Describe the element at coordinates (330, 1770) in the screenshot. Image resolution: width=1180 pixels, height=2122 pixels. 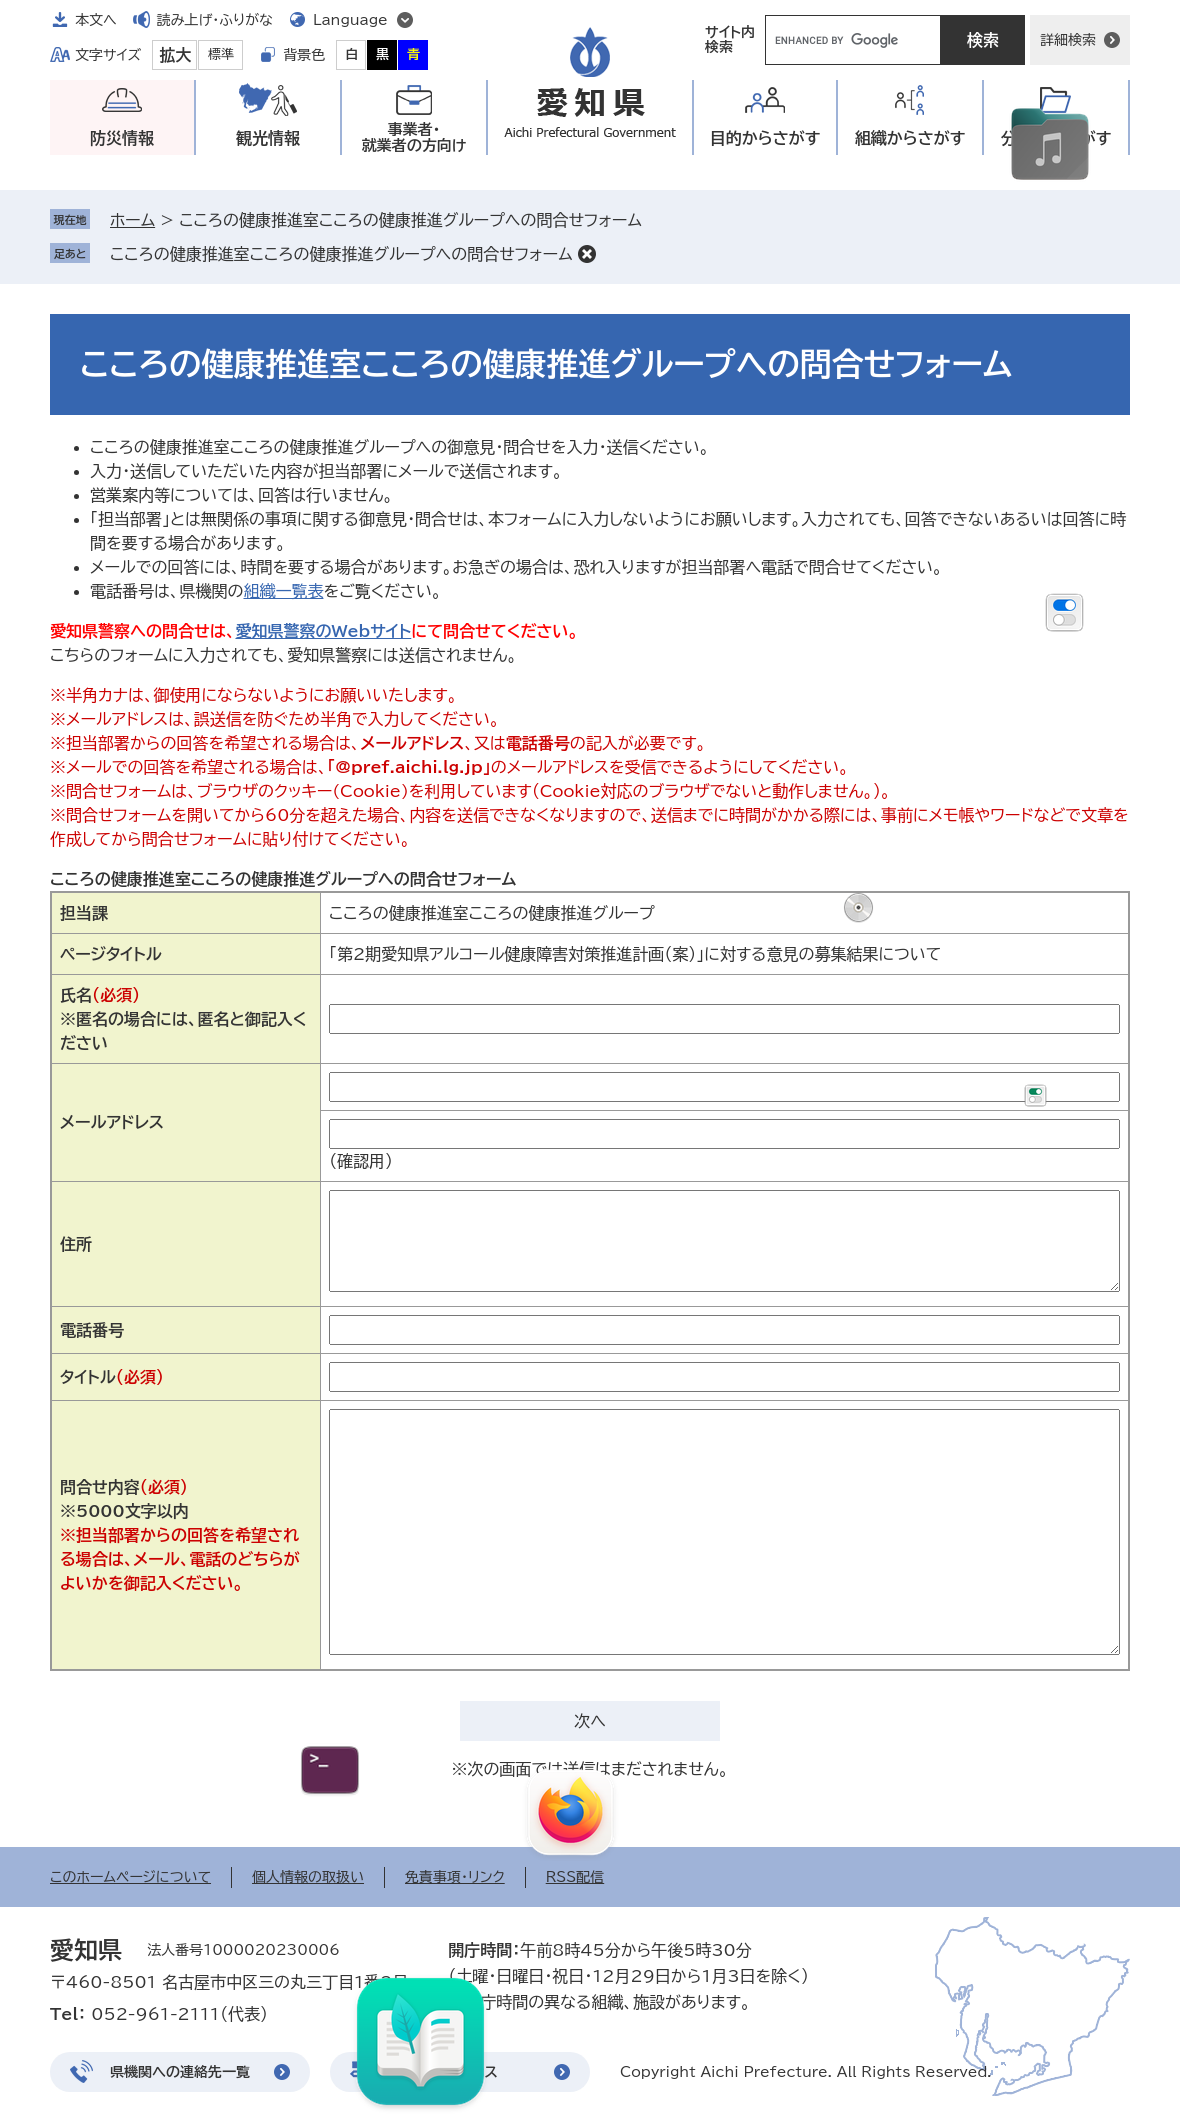
I see `open terminal application` at that location.